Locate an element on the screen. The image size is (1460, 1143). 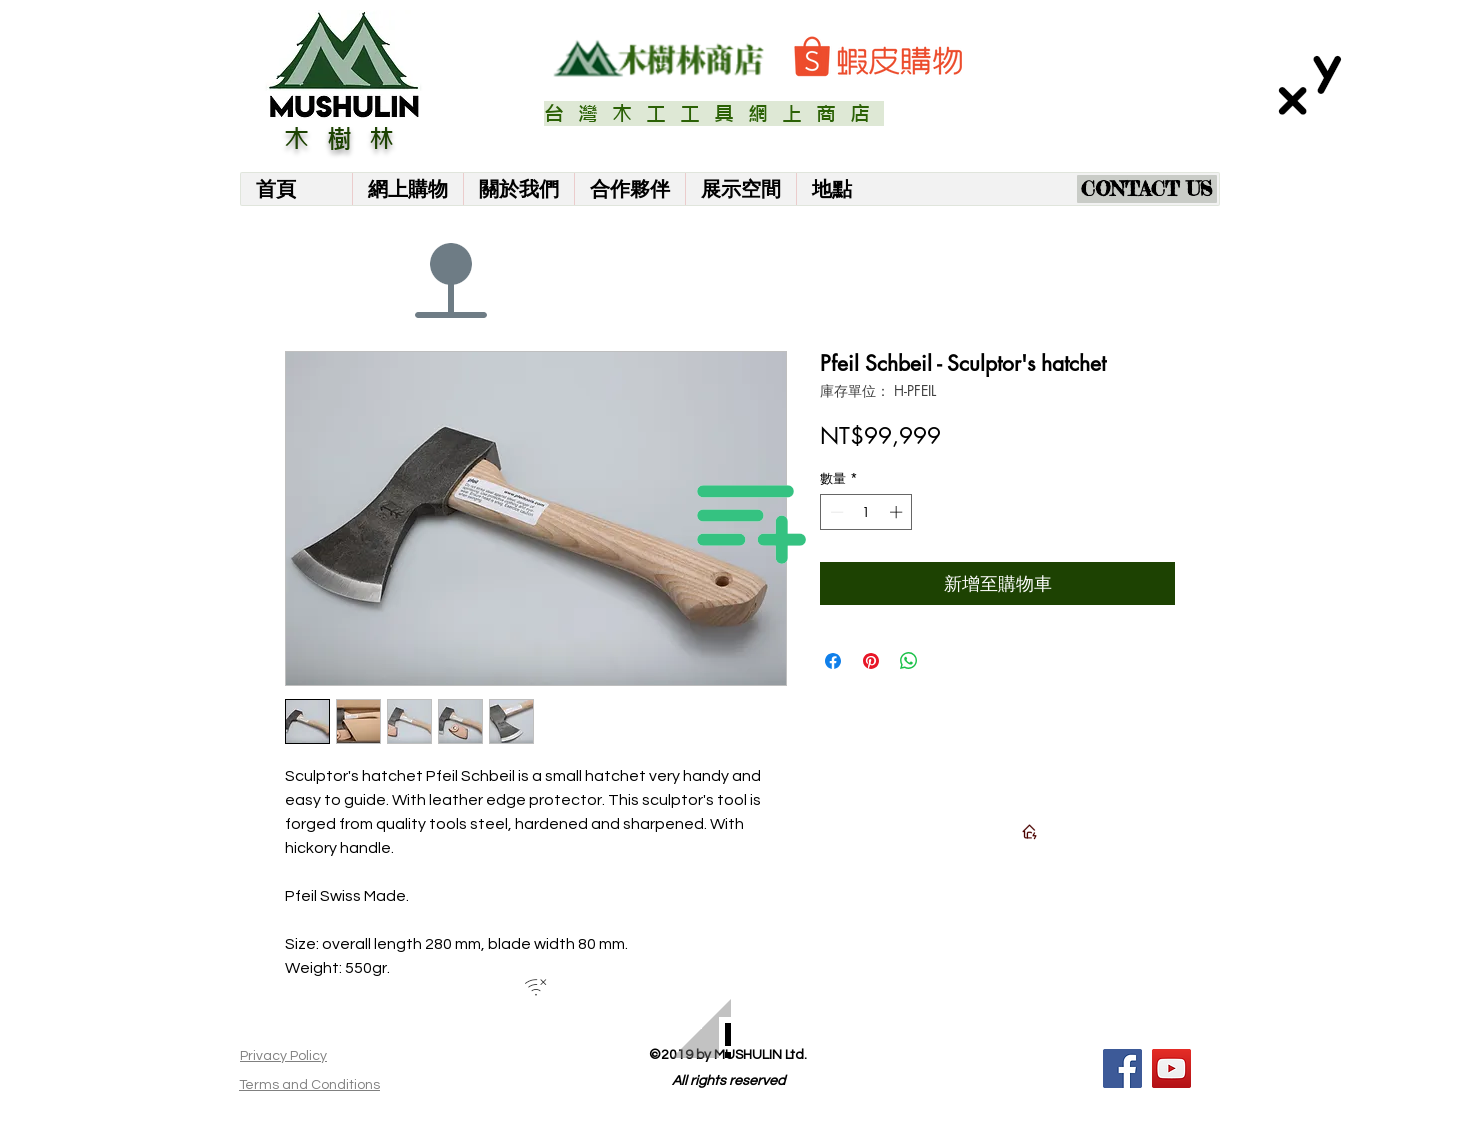
indicates no cellular signal with no internet connection is located at coordinates (701, 1028).